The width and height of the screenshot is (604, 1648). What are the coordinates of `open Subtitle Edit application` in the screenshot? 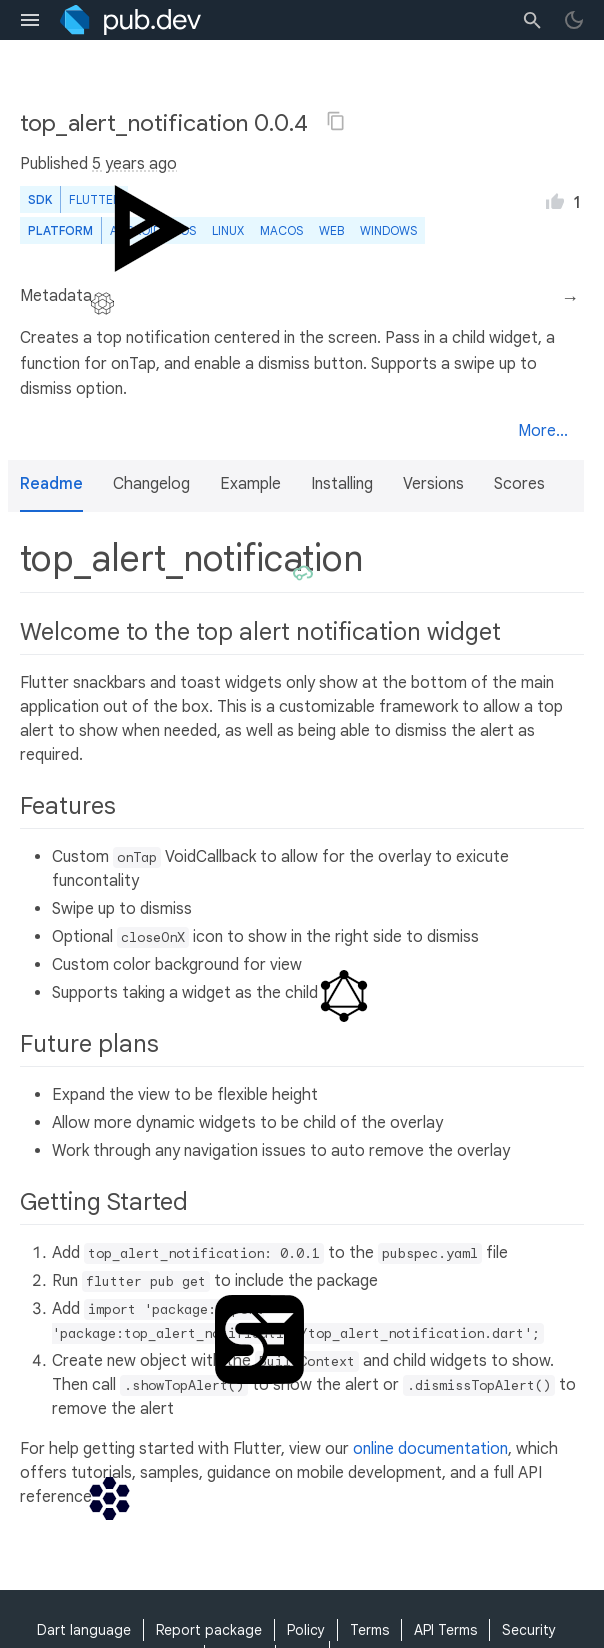 It's located at (259, 1339).